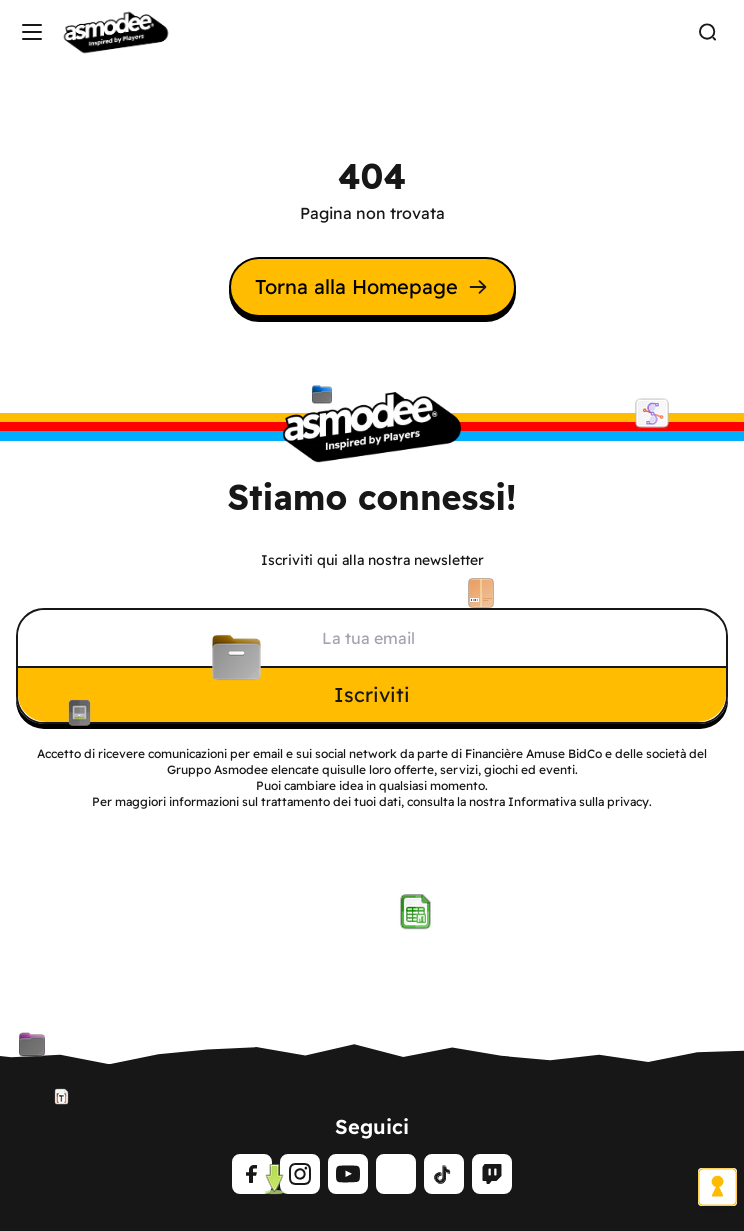 The height and width of the screenshot is (1231, 744). I want to click on compressed SVG image file, so click(652, 412).